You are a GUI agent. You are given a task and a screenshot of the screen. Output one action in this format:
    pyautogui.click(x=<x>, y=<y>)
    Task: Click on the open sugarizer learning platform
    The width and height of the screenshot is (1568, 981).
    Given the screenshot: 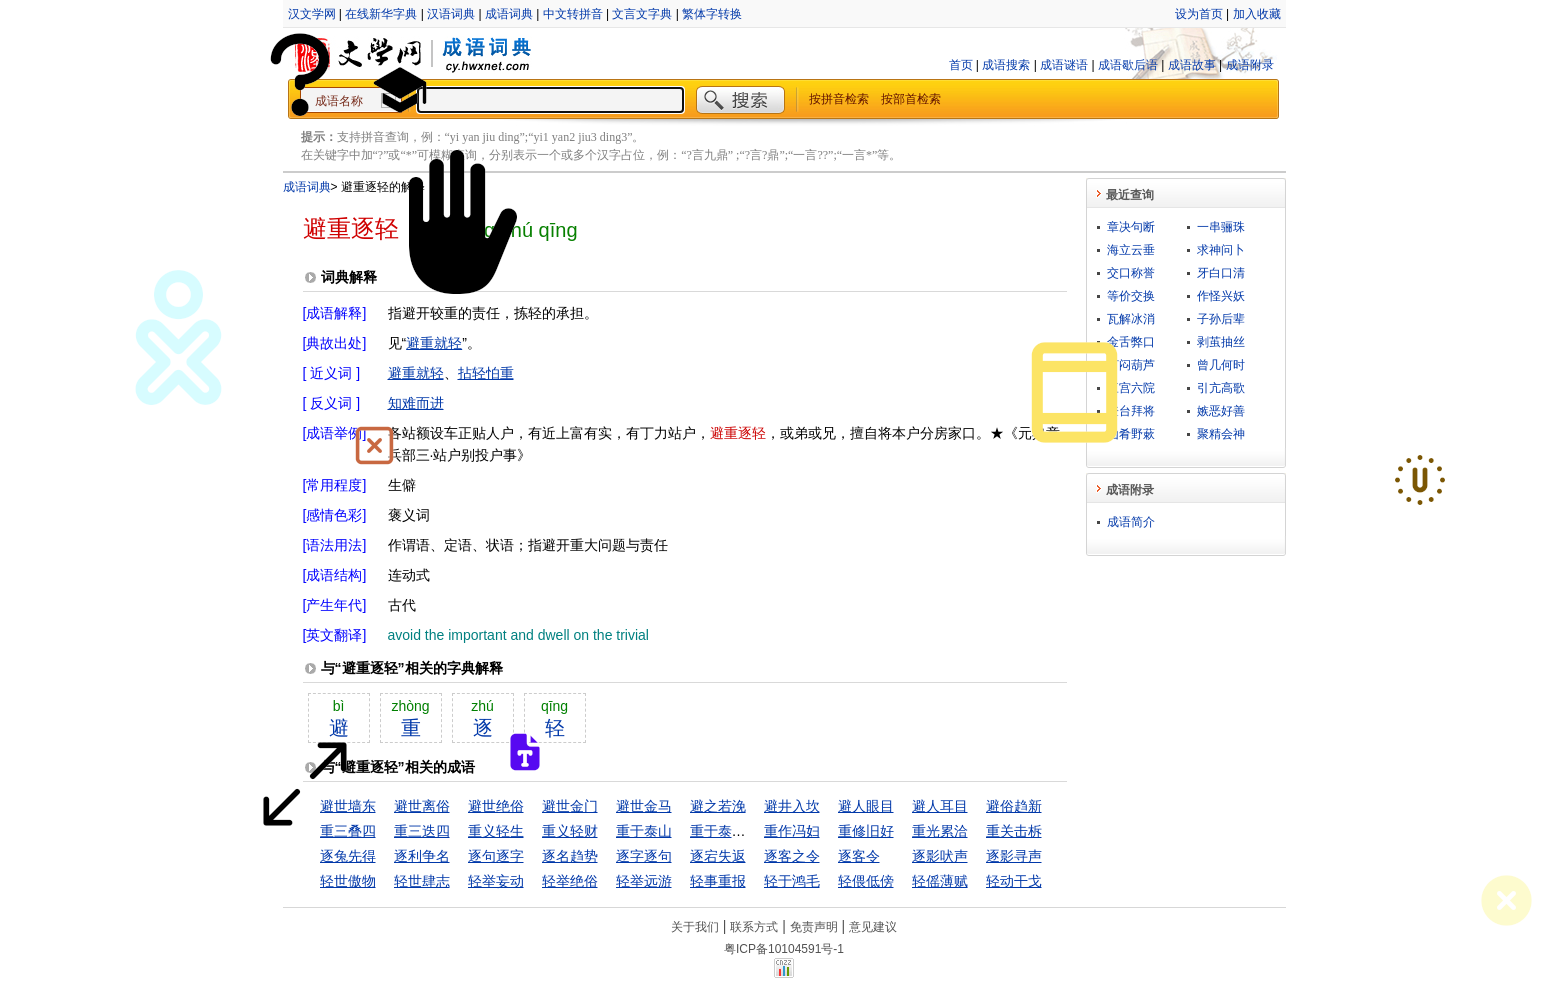 What is the action you would take?
    pyautogui.click(x=178, y=337)
    